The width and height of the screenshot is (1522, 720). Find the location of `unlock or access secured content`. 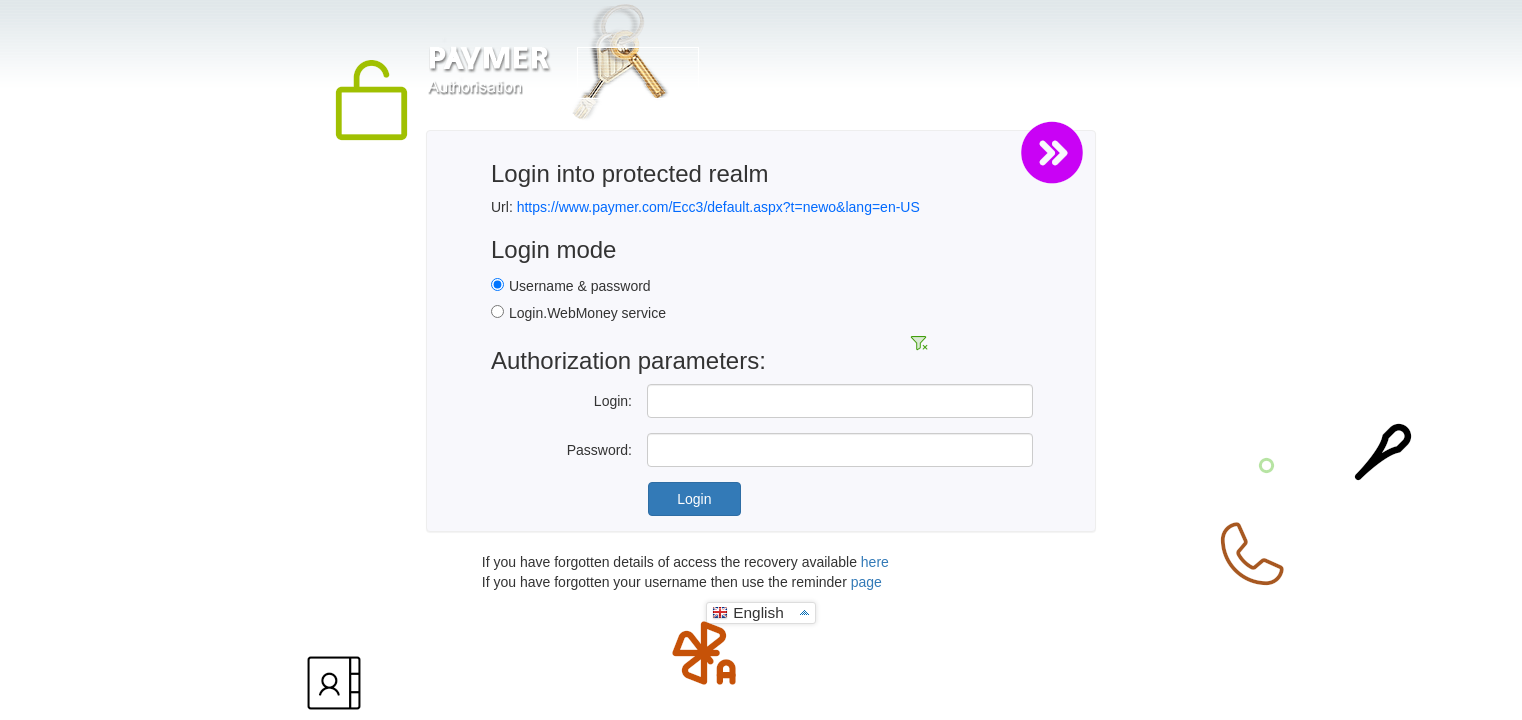

unlock or access secured content is located at coordinates (371, 104).